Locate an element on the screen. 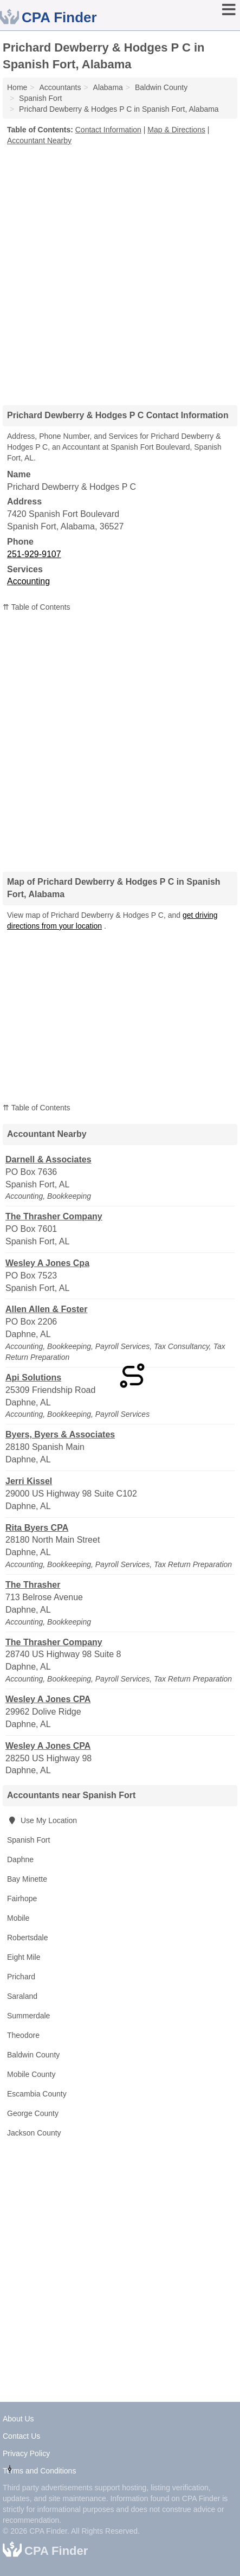  view navigation route is located at coordinates (132, 1376).